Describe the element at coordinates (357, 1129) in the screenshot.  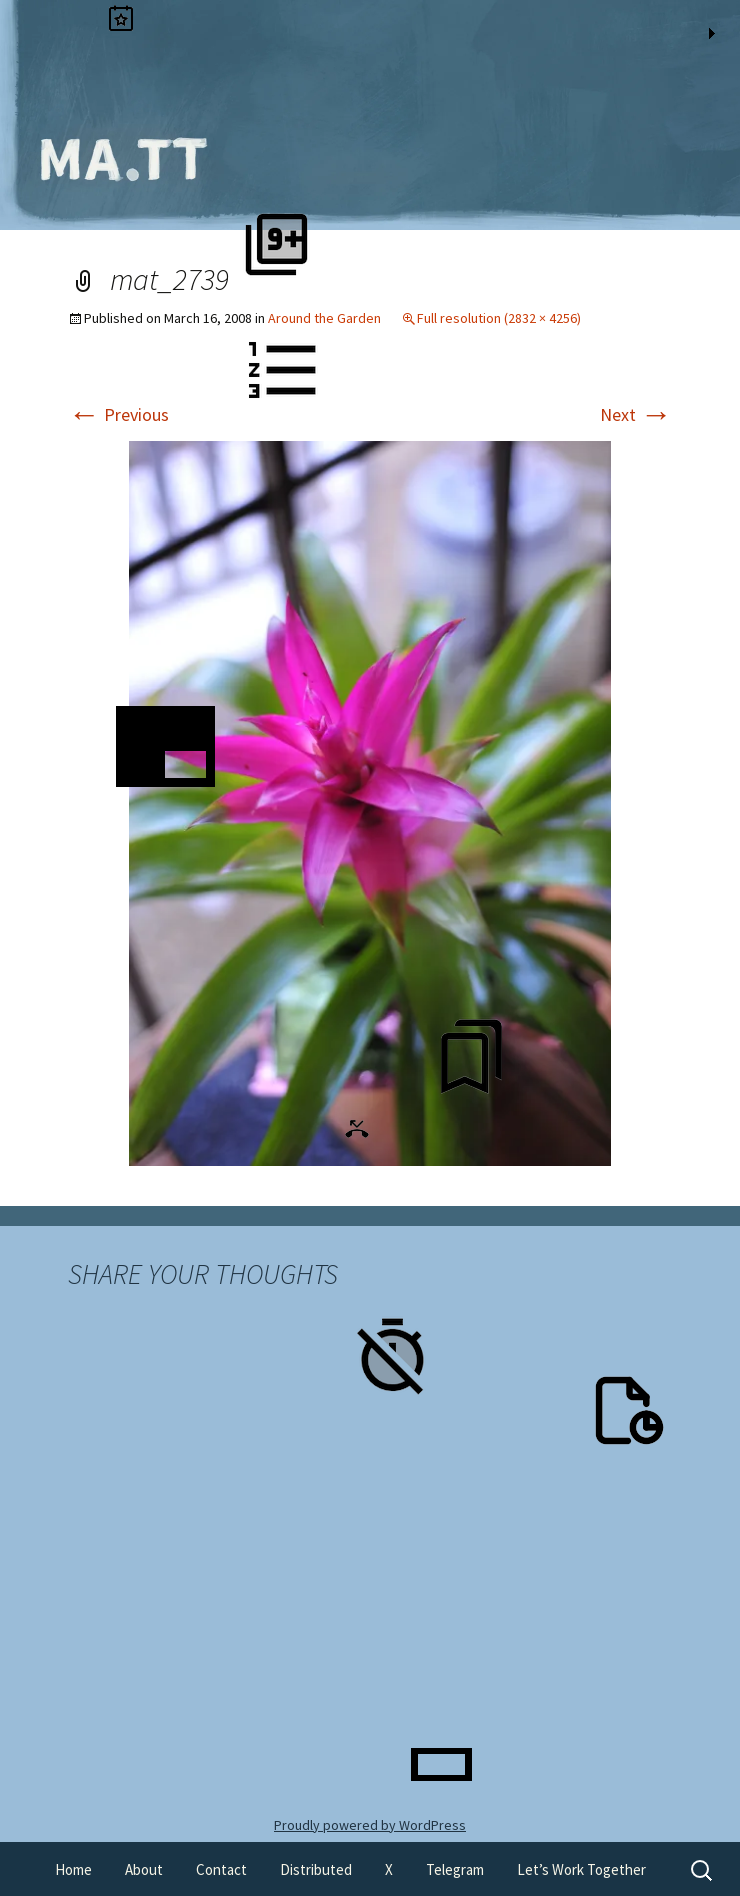
I see `indicates a missed phone call` at that location.